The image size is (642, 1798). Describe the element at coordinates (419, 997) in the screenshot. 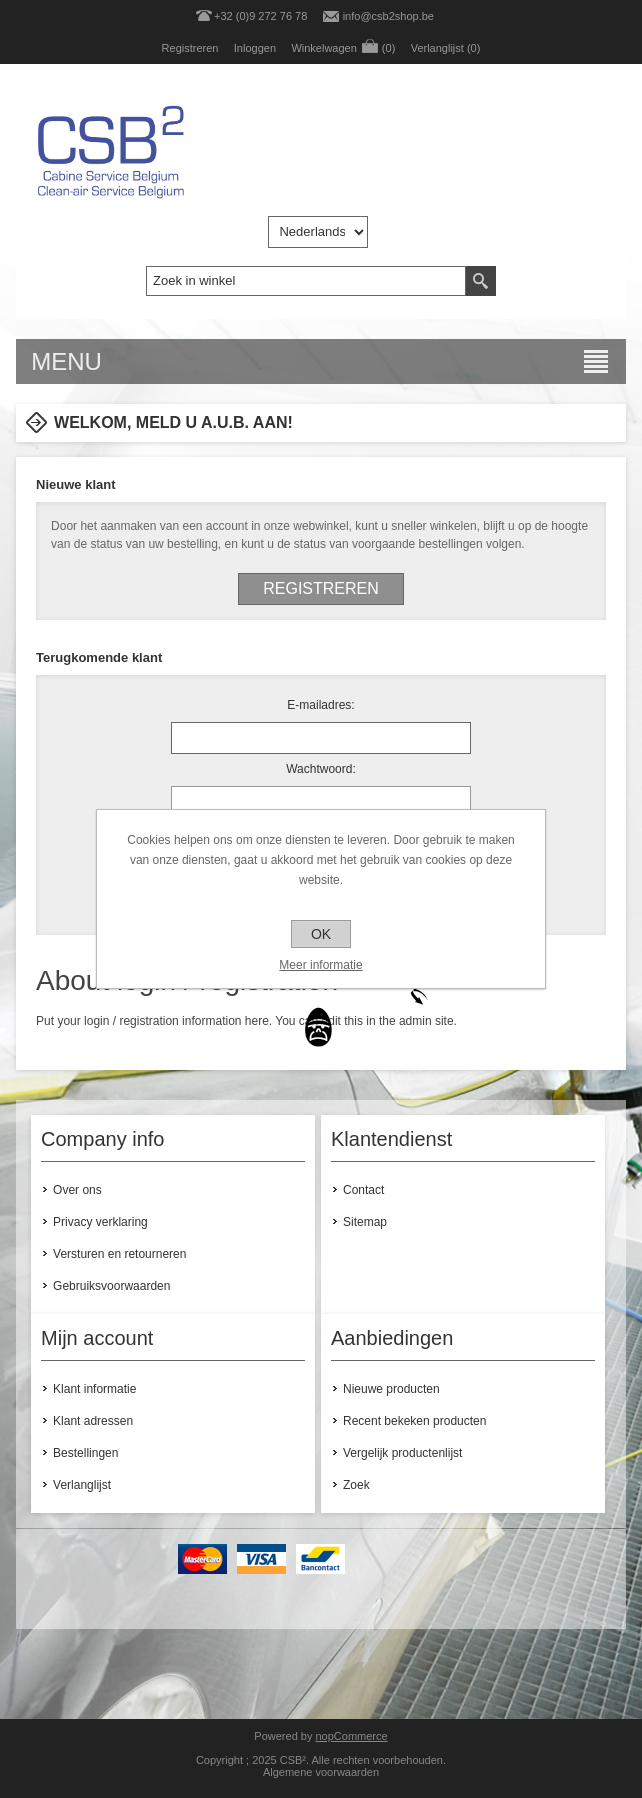

I see `rapidshare file hosting service logo` at that location.